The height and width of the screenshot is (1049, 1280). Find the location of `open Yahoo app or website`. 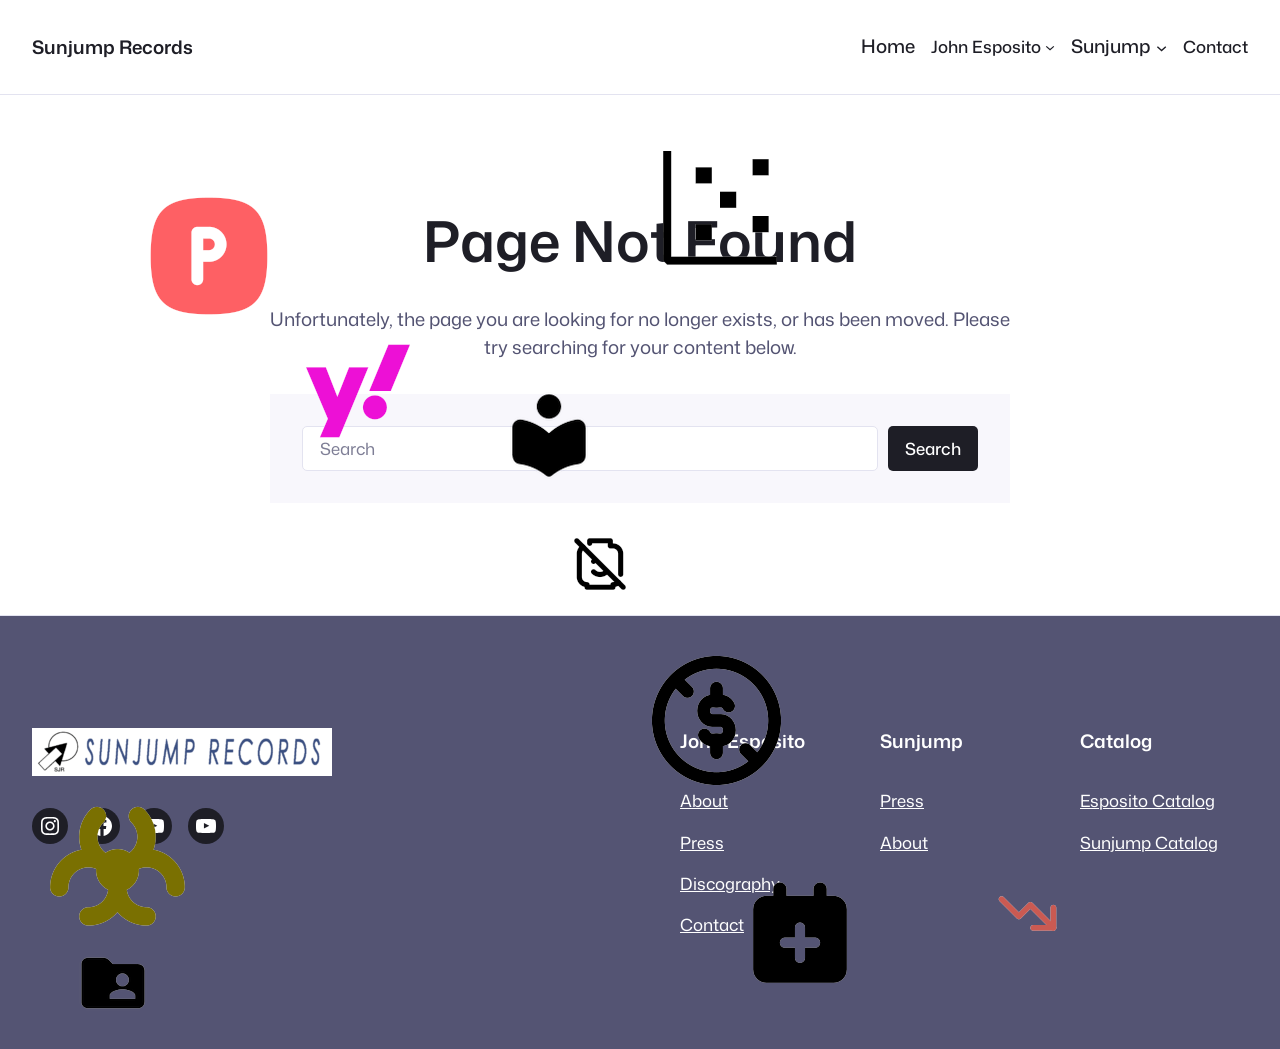

open Yahoo app or website is located at coordinates (358, 391).